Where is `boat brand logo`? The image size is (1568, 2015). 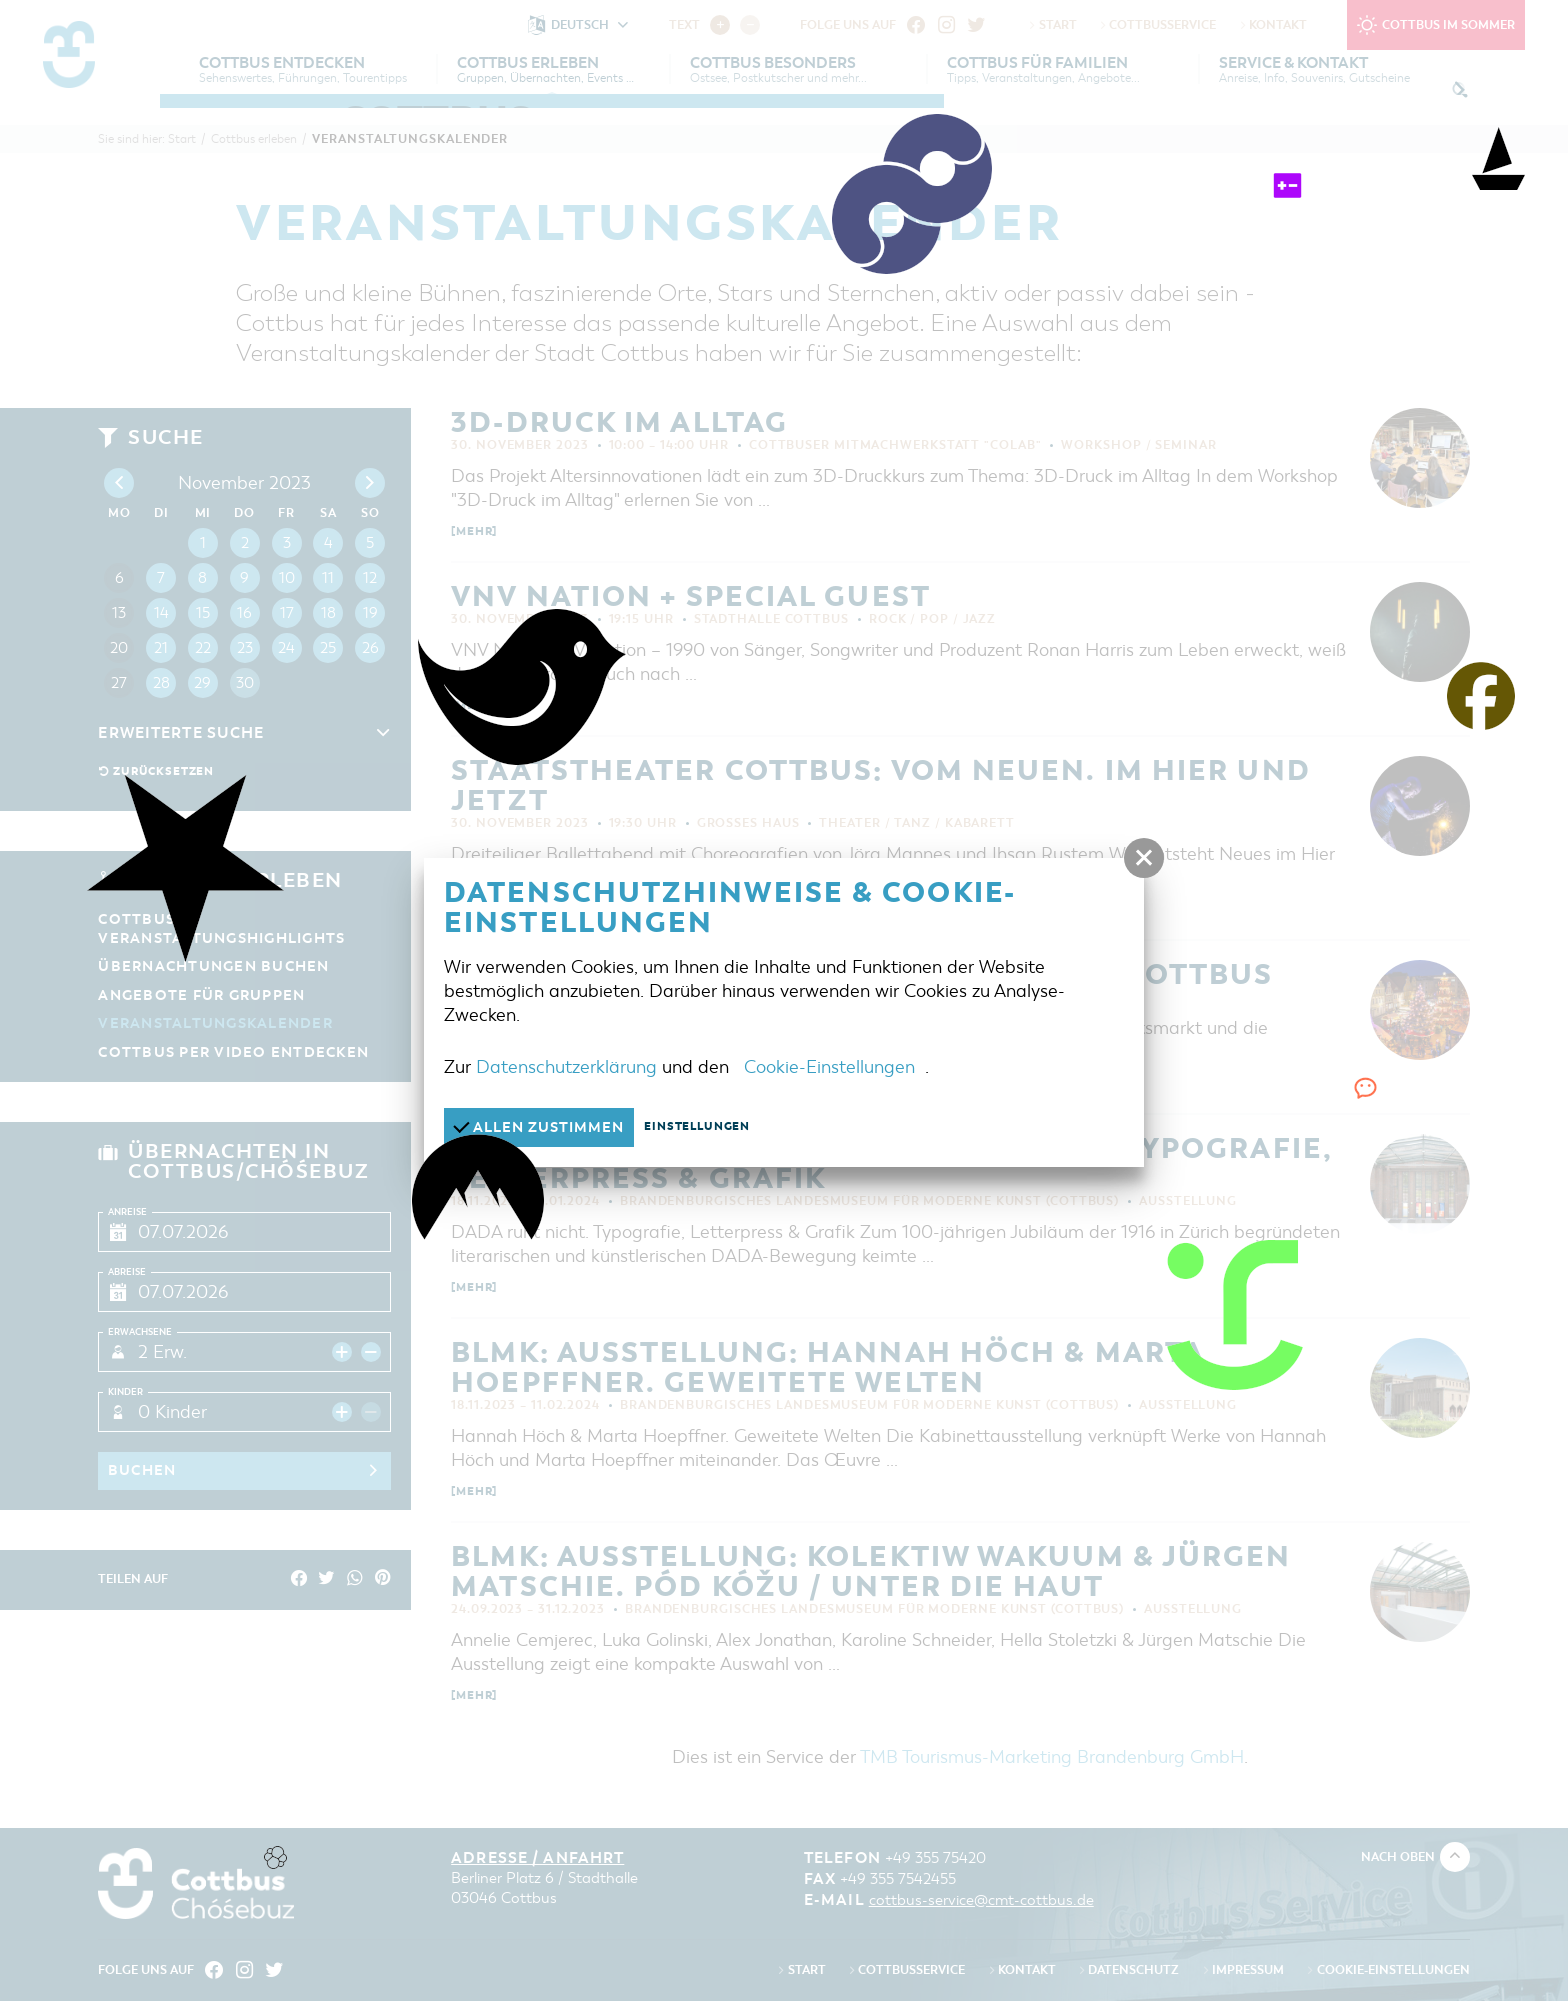 boat brand logo is located at coordinates (1498, 158).